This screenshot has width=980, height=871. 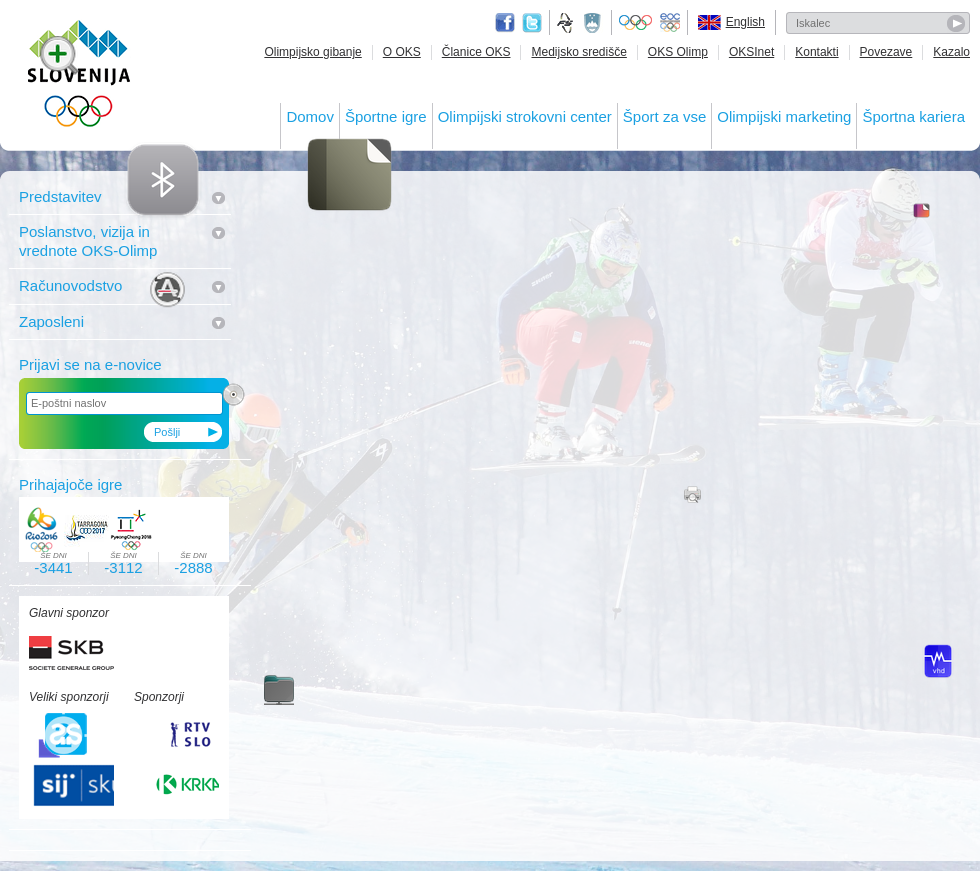 I want to click on customize desktop theme settings, so click(x=921, y=210).